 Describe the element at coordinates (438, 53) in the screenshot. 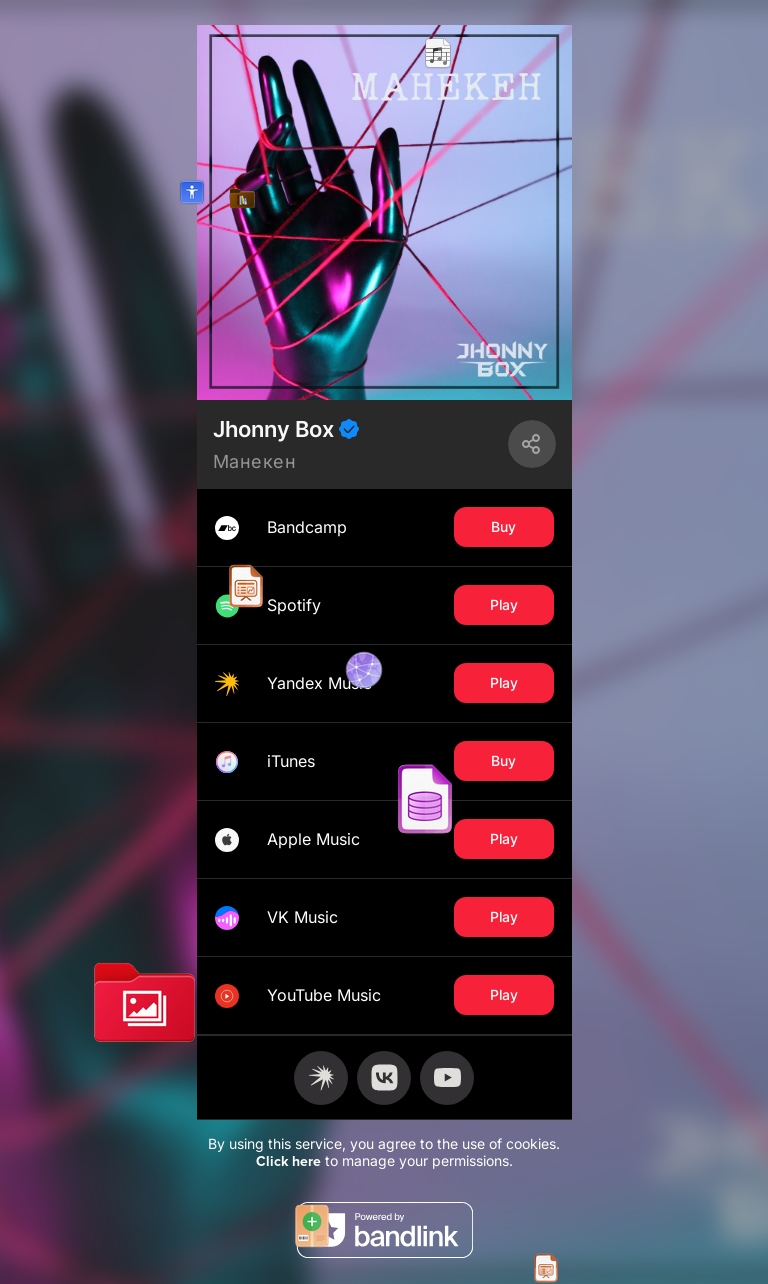

I see `an audio melody file type` at that location.